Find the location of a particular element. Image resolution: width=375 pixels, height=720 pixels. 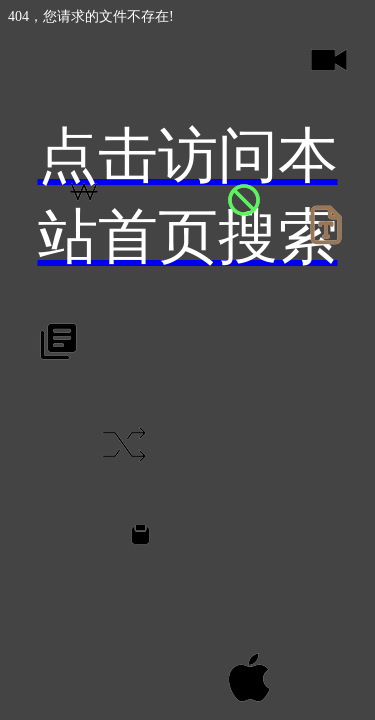

copy to clipboard is located at coordinates (140, 534).